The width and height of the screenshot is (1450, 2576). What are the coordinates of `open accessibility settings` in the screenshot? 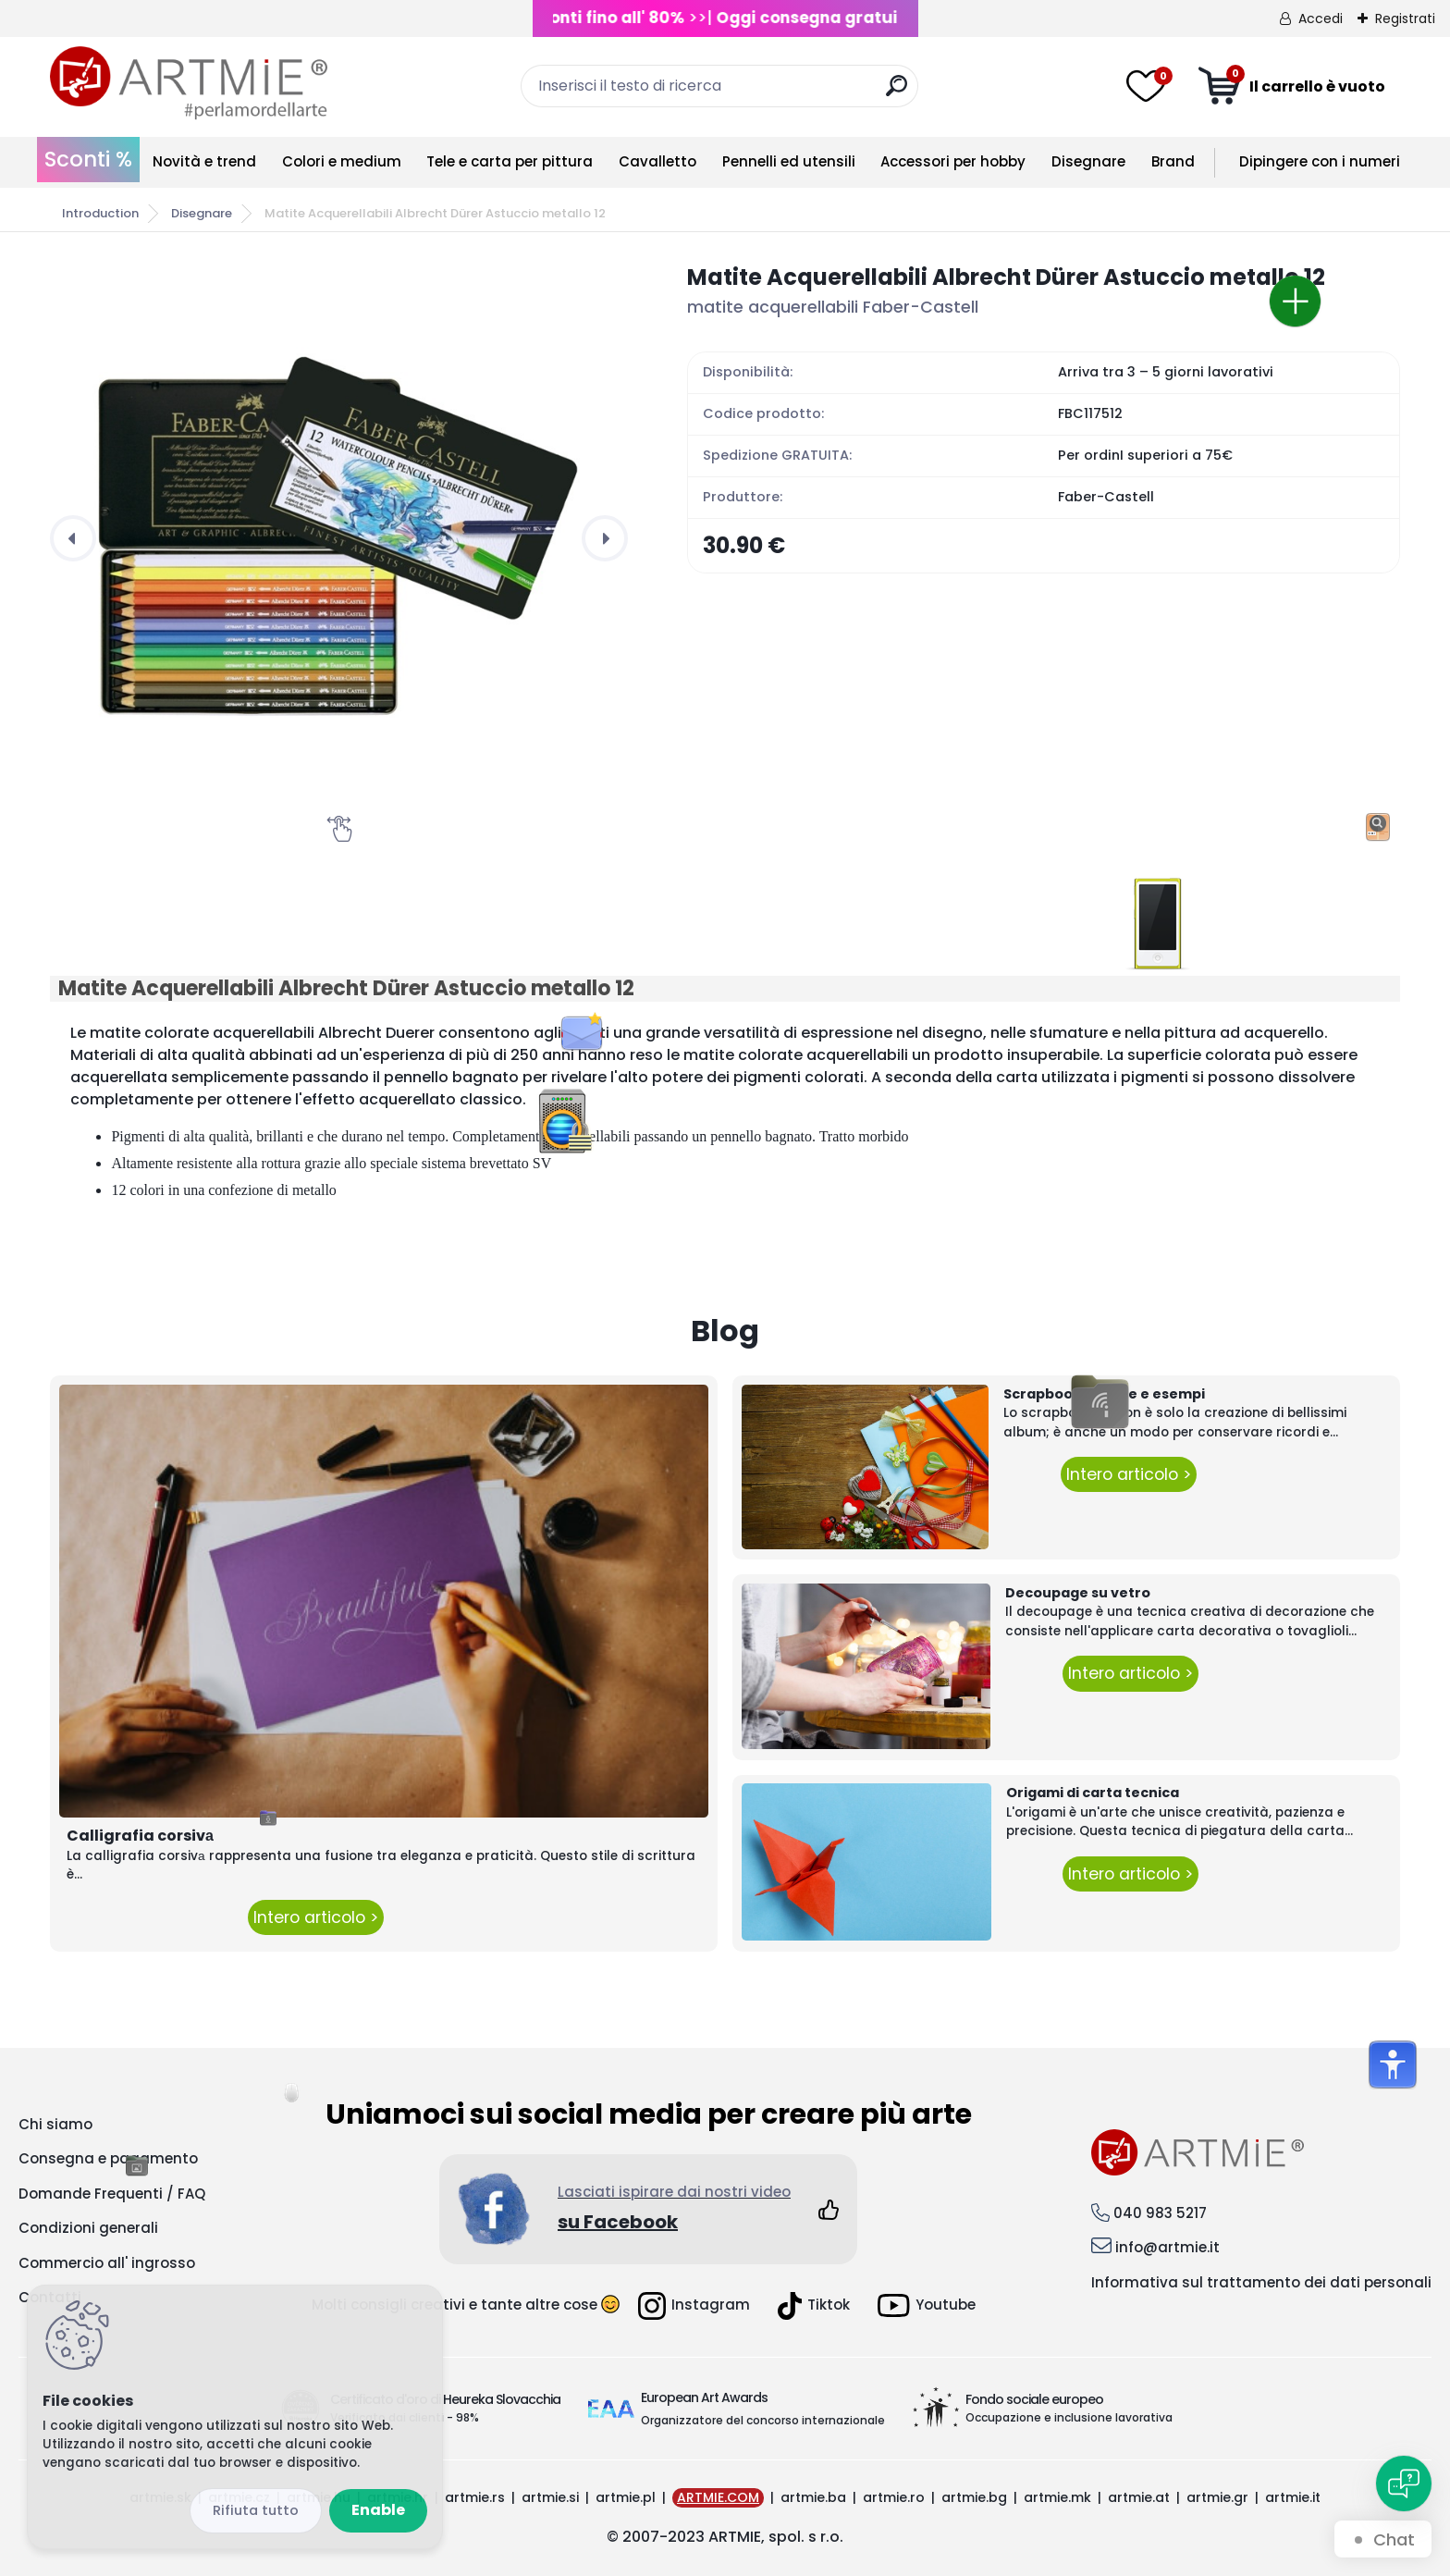 It's located at (1393, 2064).